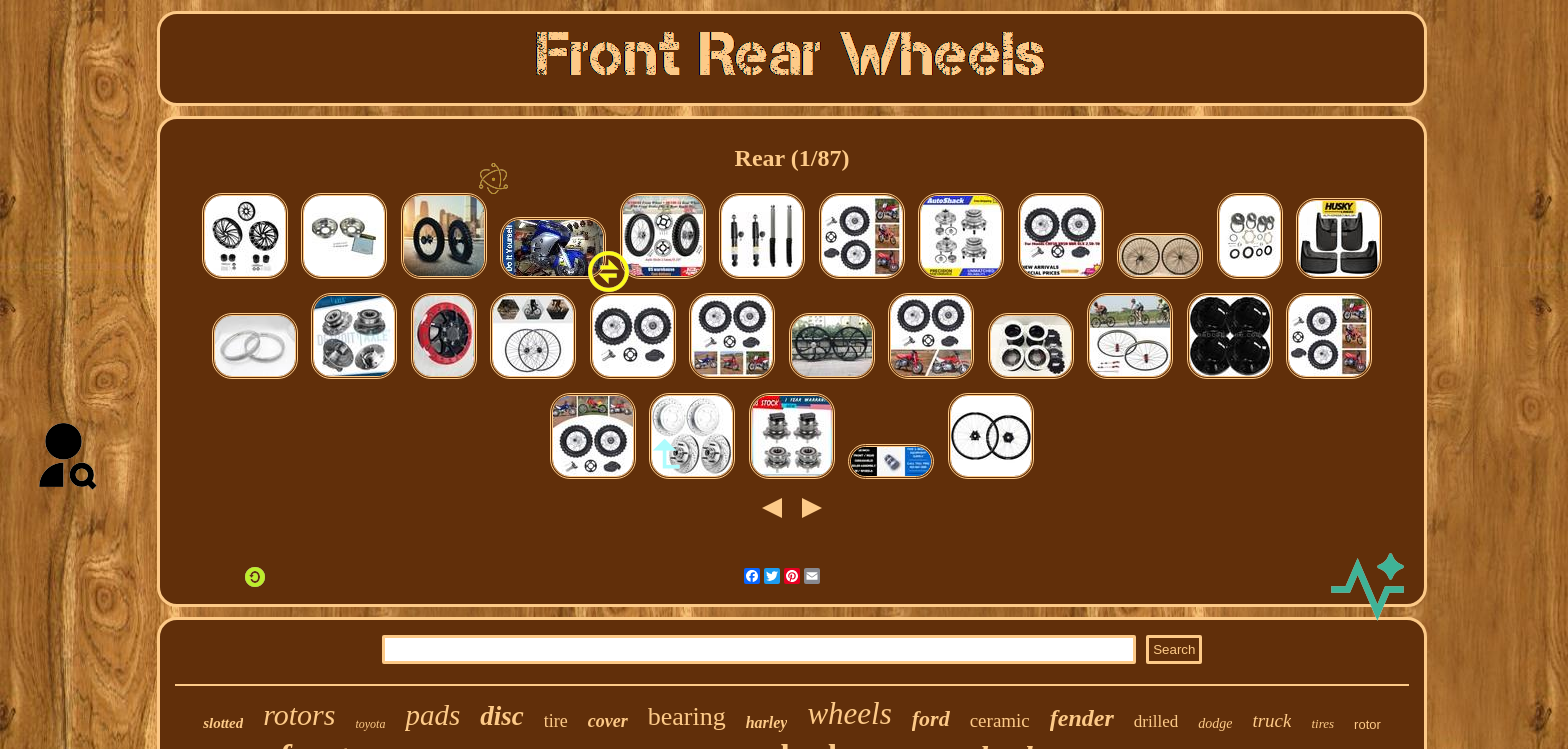  What do you see at coordinates (493, 178) in the screenshot?
I see `electron framework logo` at bounding box center [493, 178].